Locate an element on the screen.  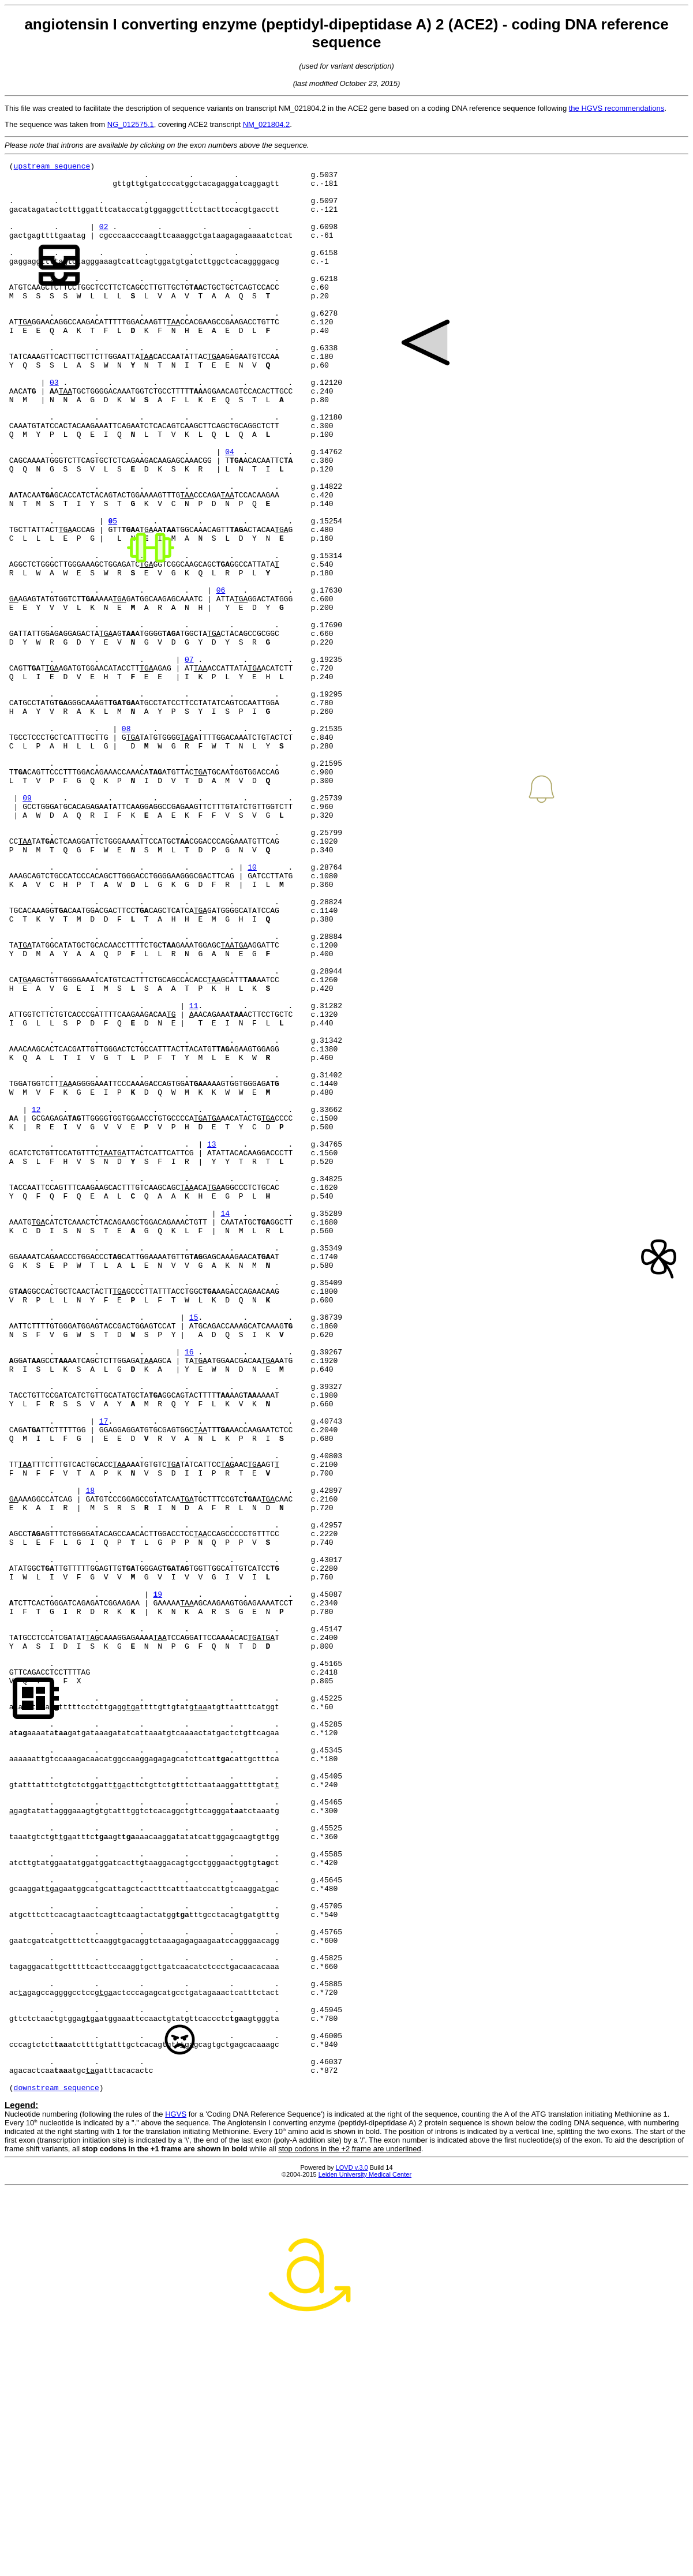
indicates a lucky or bonus reward is located at coordinates (658, 1258).